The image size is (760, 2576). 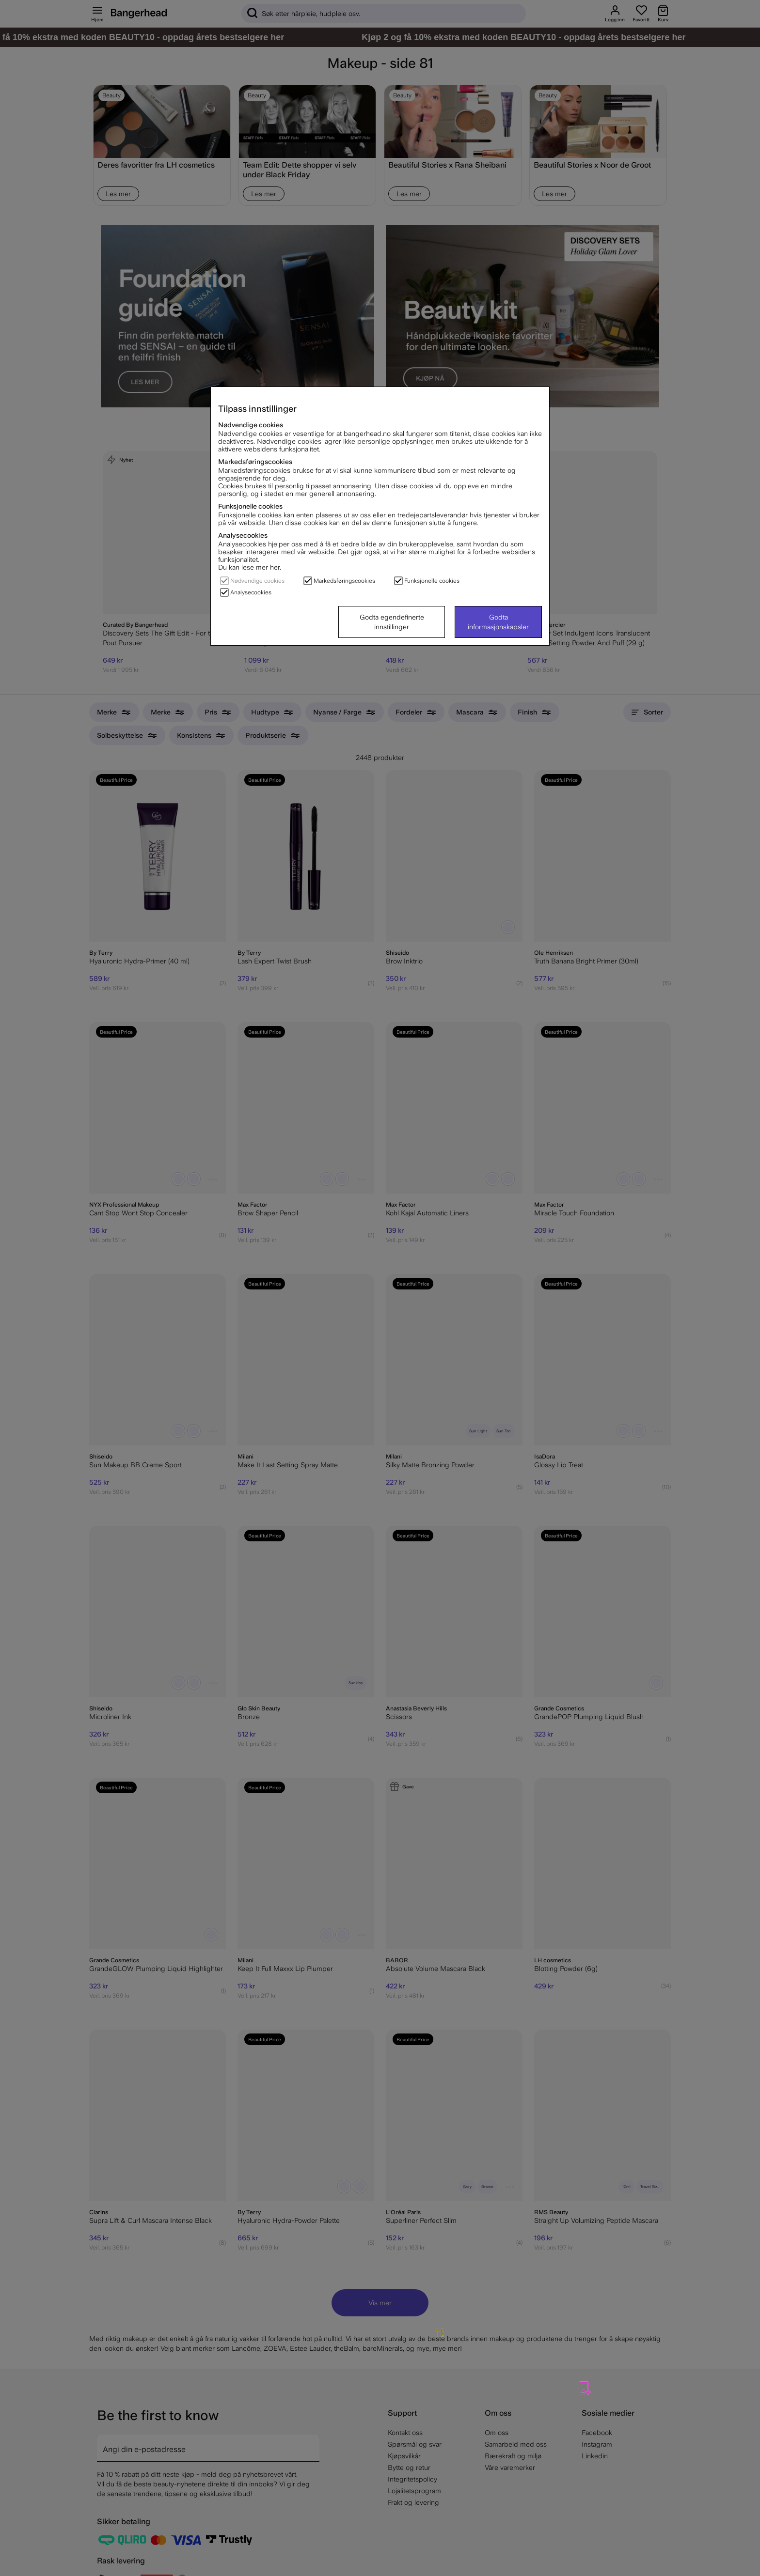 What do you see at coordinates (584, 2388) in the screenshot?
I see `add a new tablet device` at bounding box center [584, 2388].